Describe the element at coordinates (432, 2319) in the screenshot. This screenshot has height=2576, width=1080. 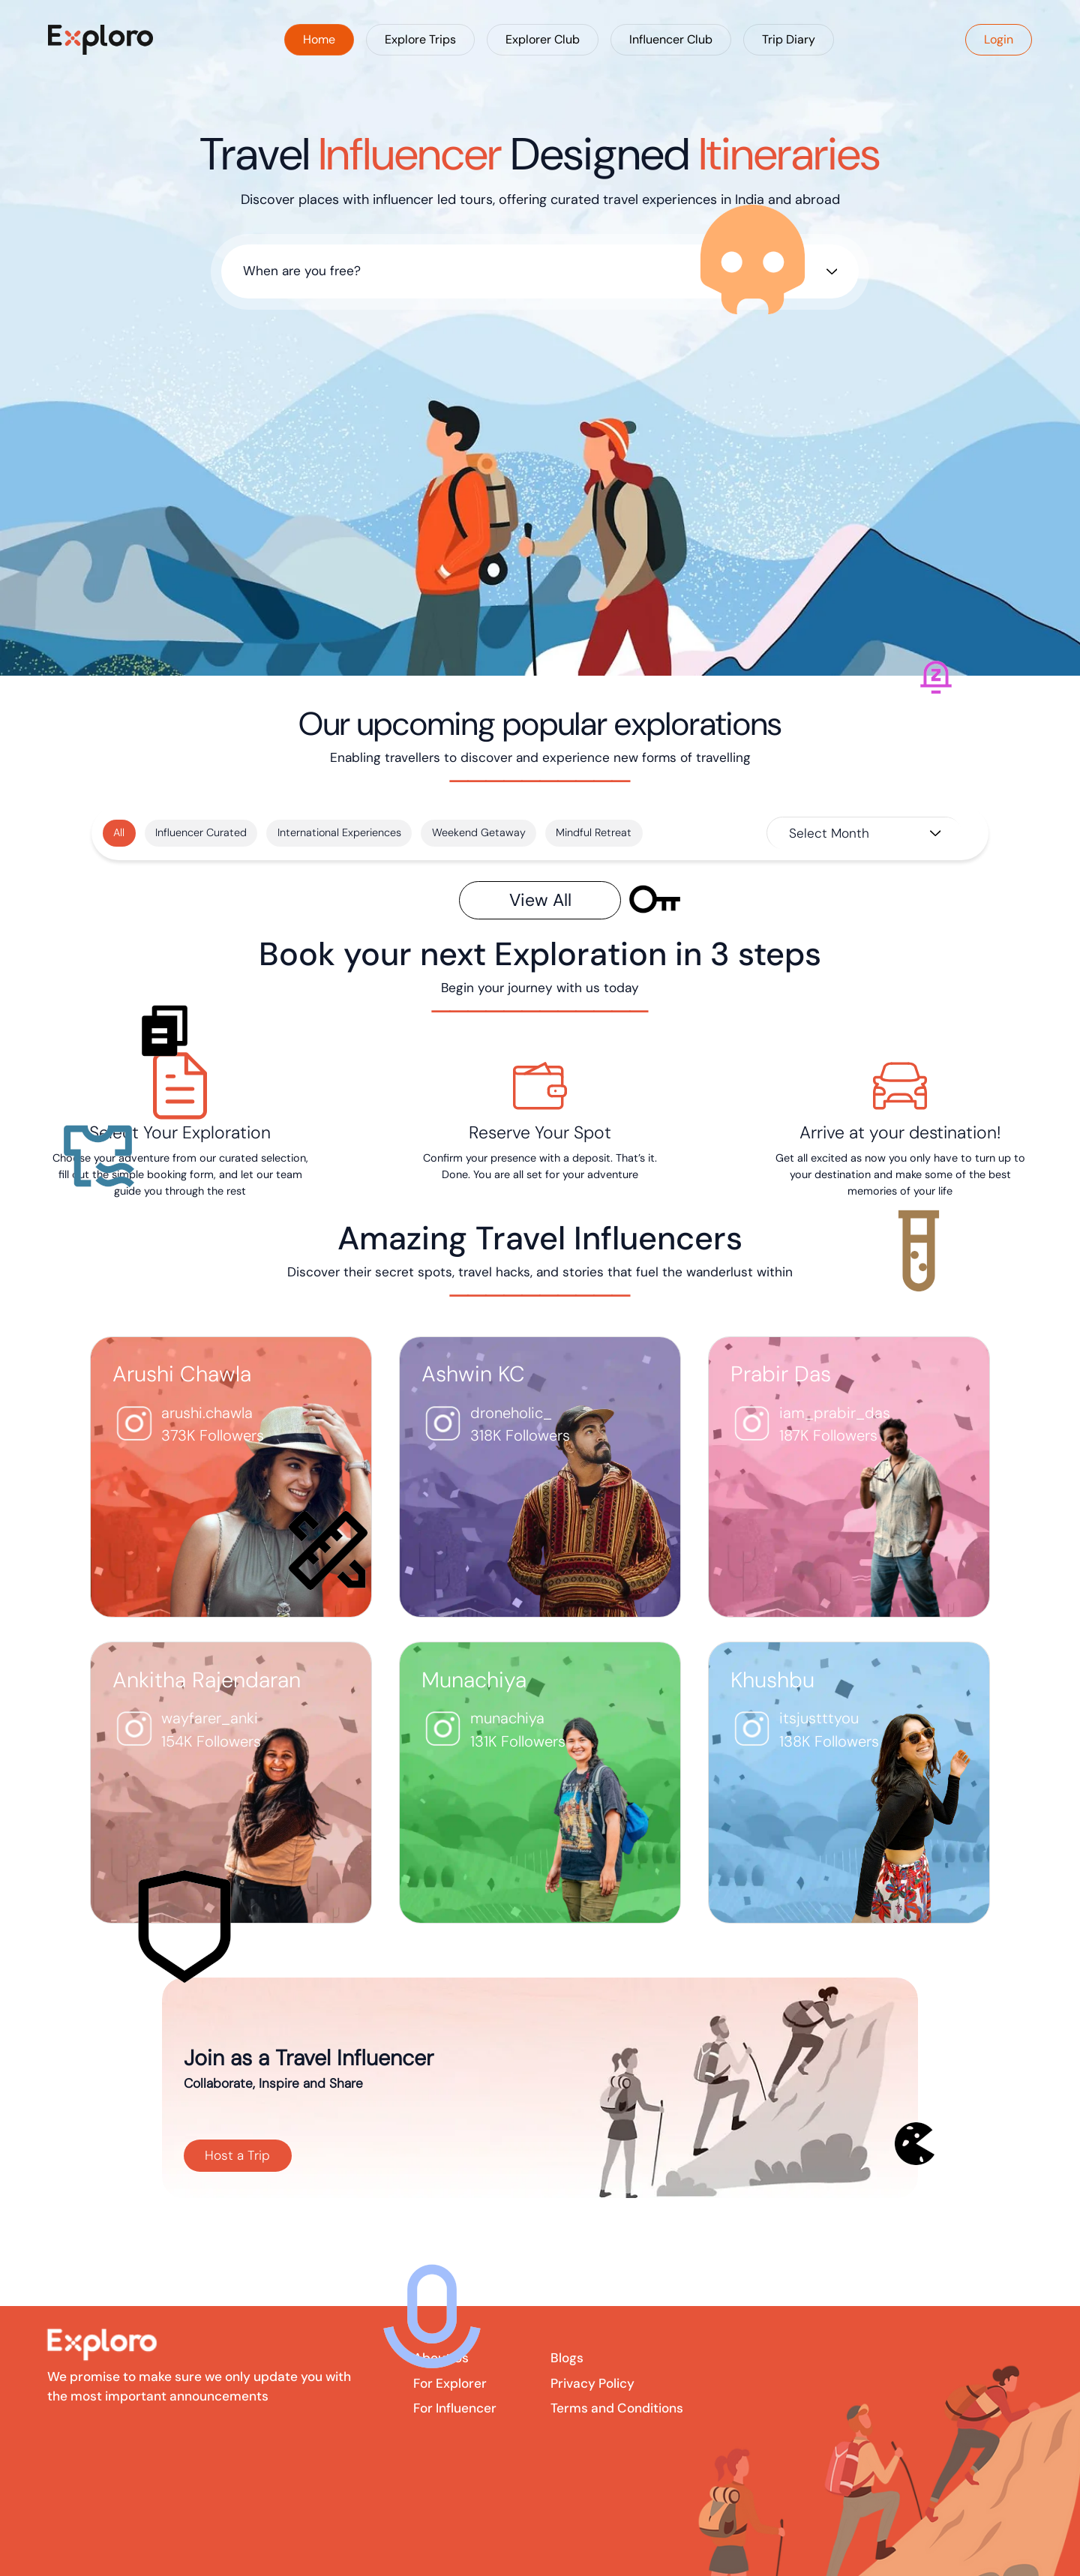
I see `tap to start voice recording` at that location.